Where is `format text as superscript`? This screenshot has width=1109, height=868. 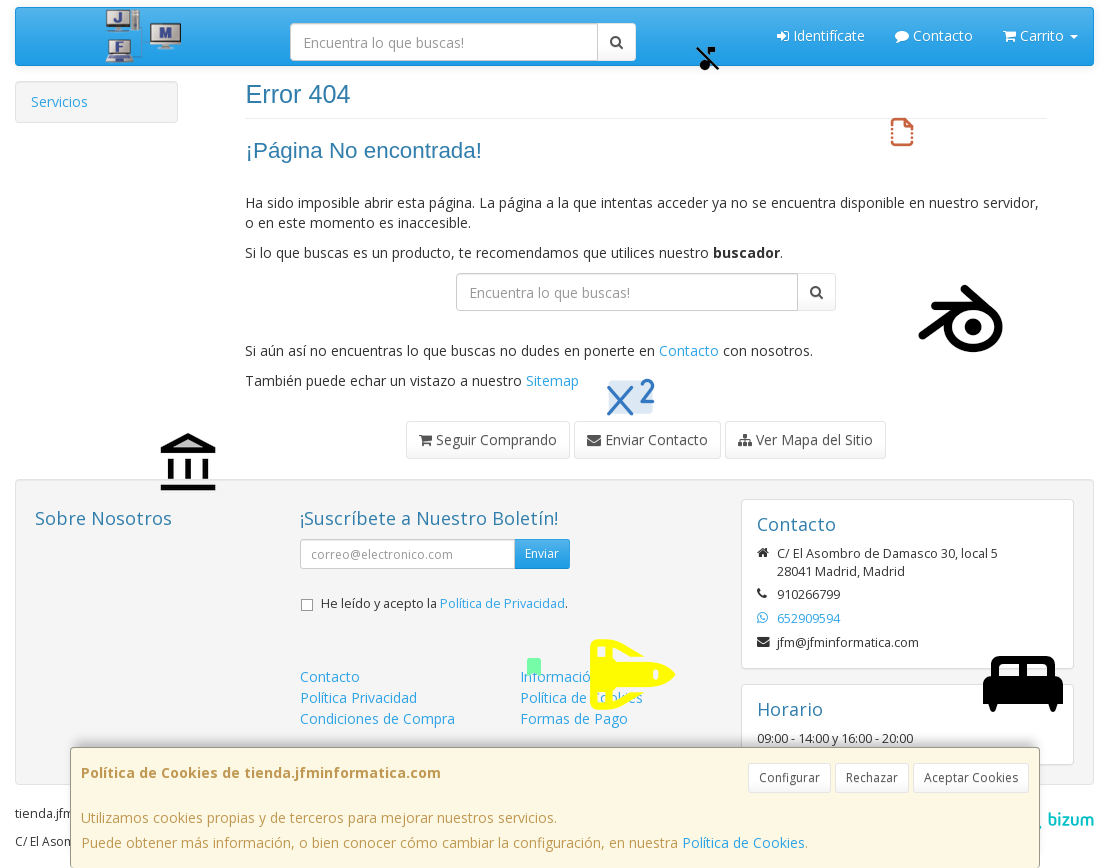
format text as superscript is located at coordinates (628, 398).